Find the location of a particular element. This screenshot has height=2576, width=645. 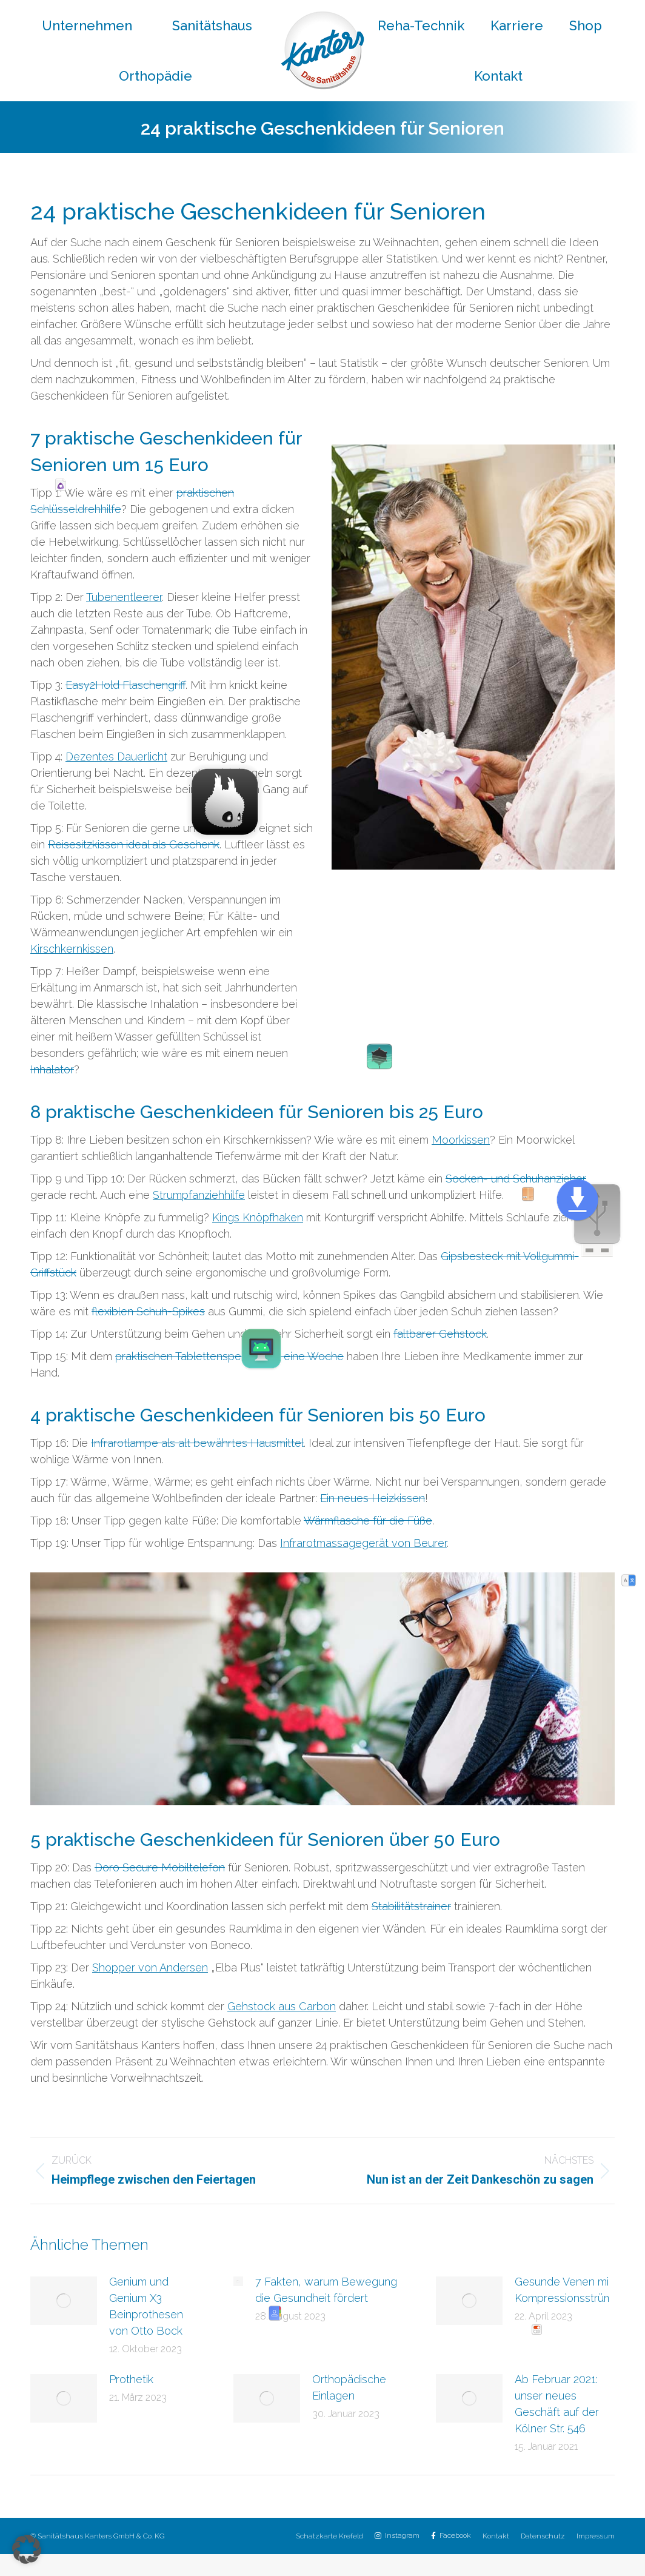

open the address book application is located at coordinates (275, 2313).